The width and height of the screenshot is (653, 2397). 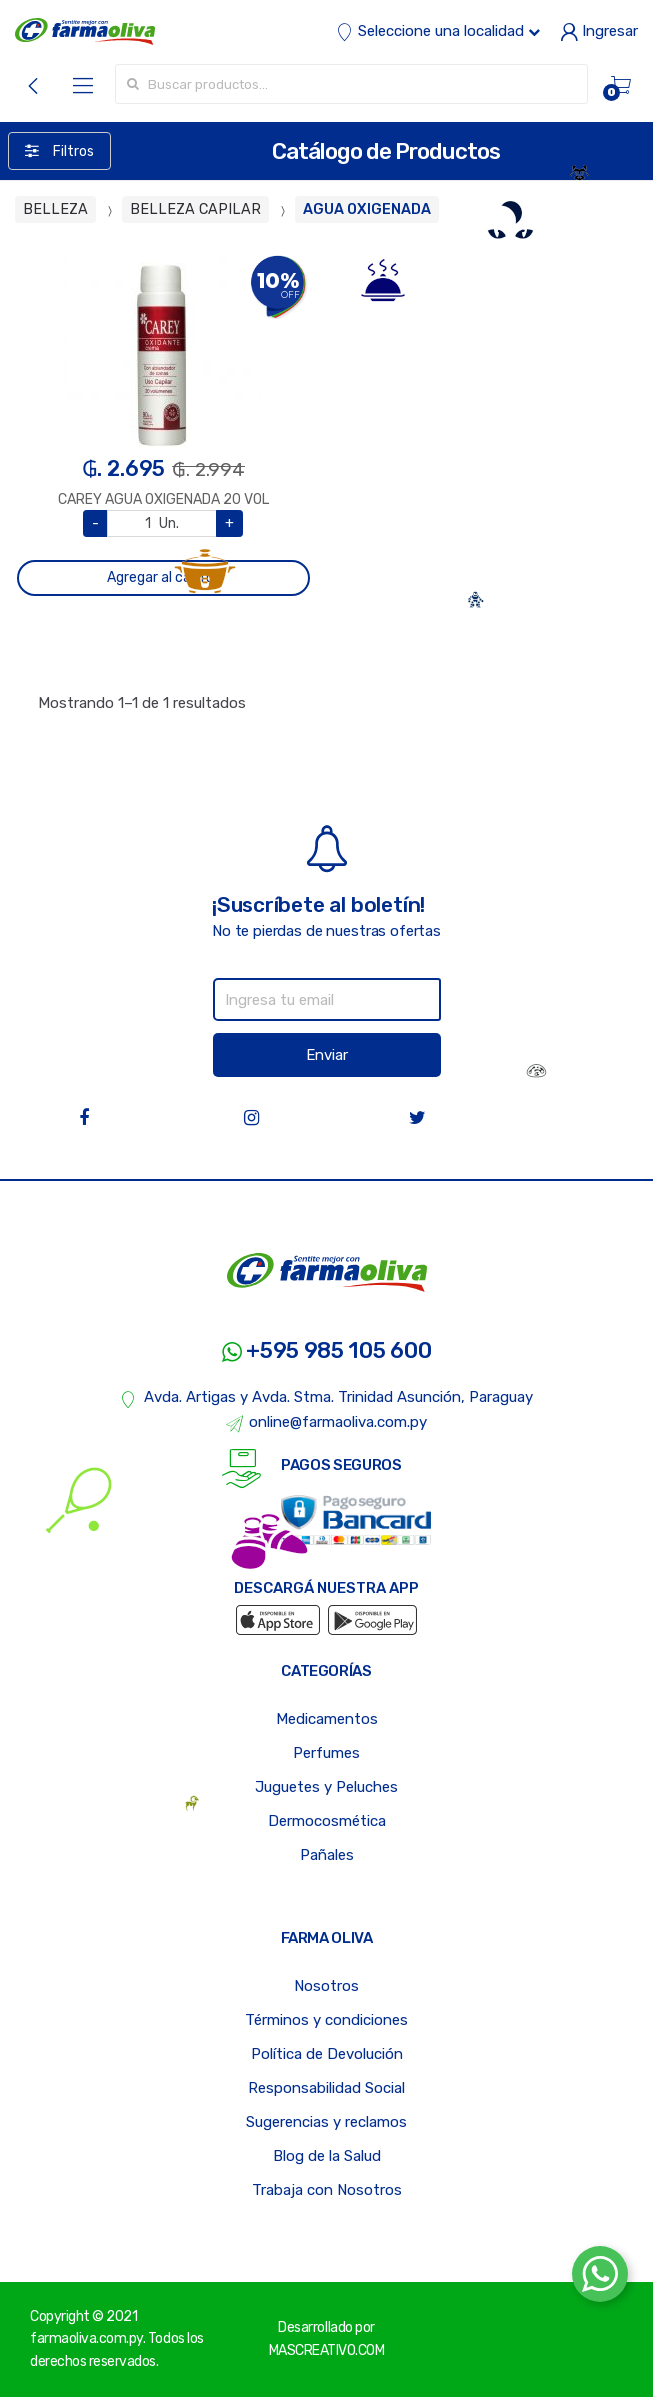 What do you see at coordinates (475, 599) in the screenshot?
I see `select astronaut or space character` at bounding box center [475, 599].